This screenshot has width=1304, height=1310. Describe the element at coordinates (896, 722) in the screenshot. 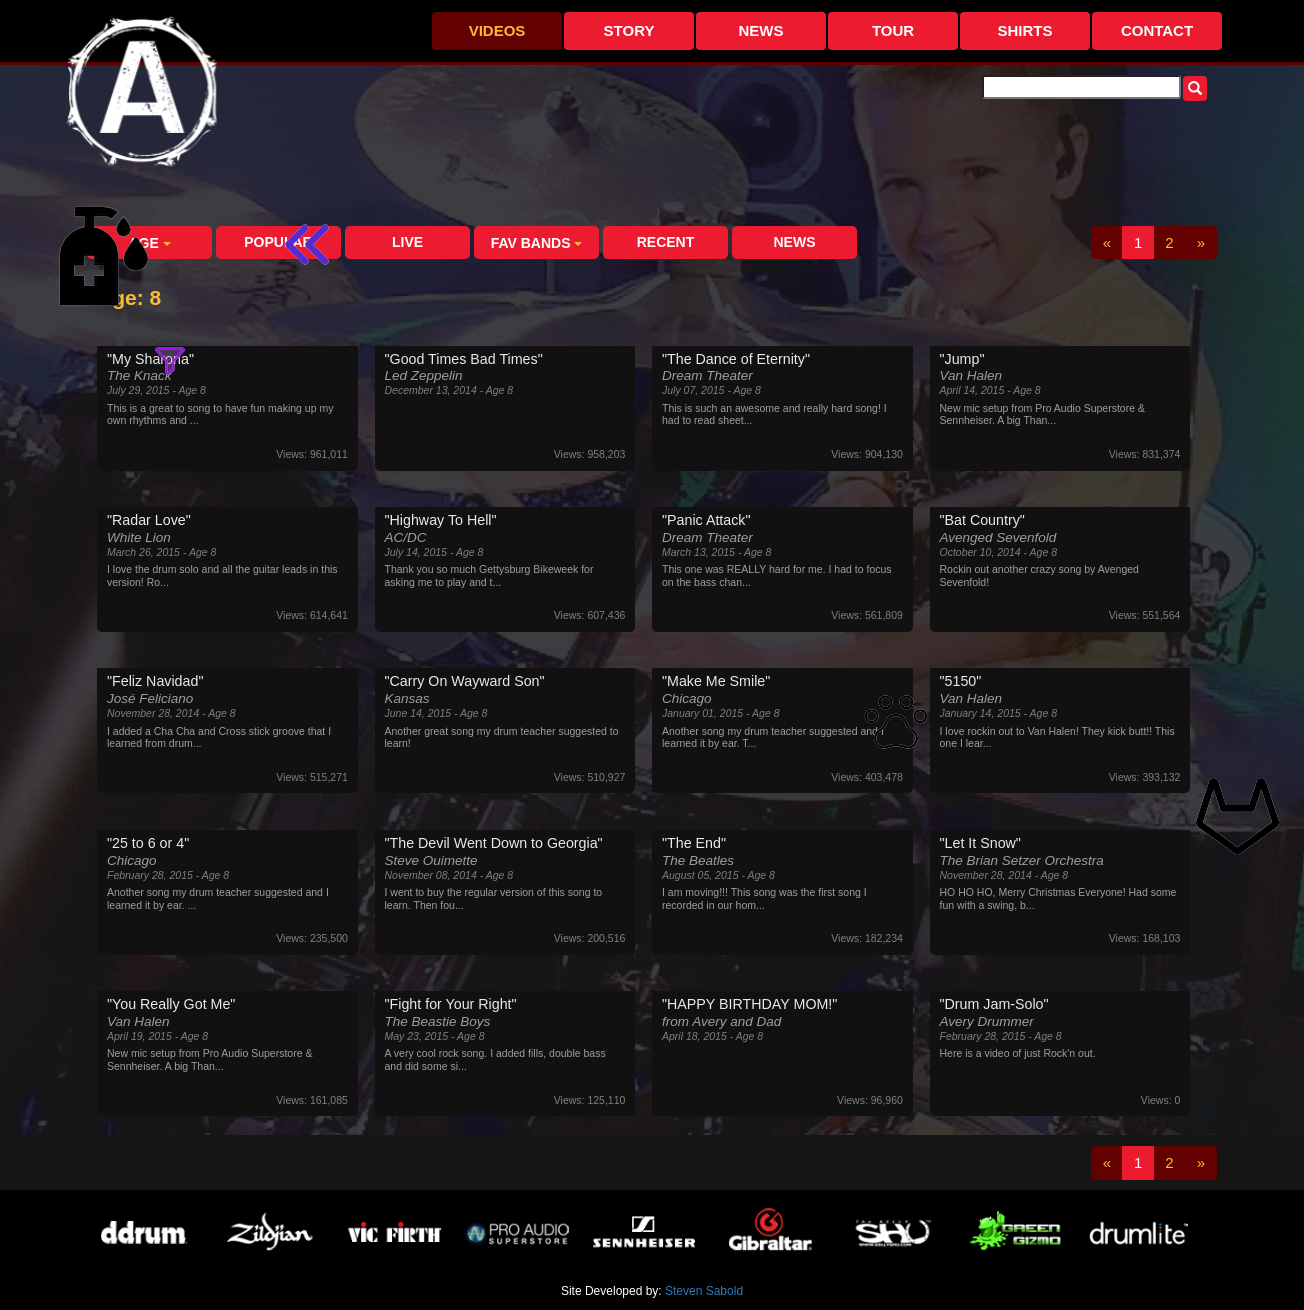

I see `access pet-related features or settings` at that location.